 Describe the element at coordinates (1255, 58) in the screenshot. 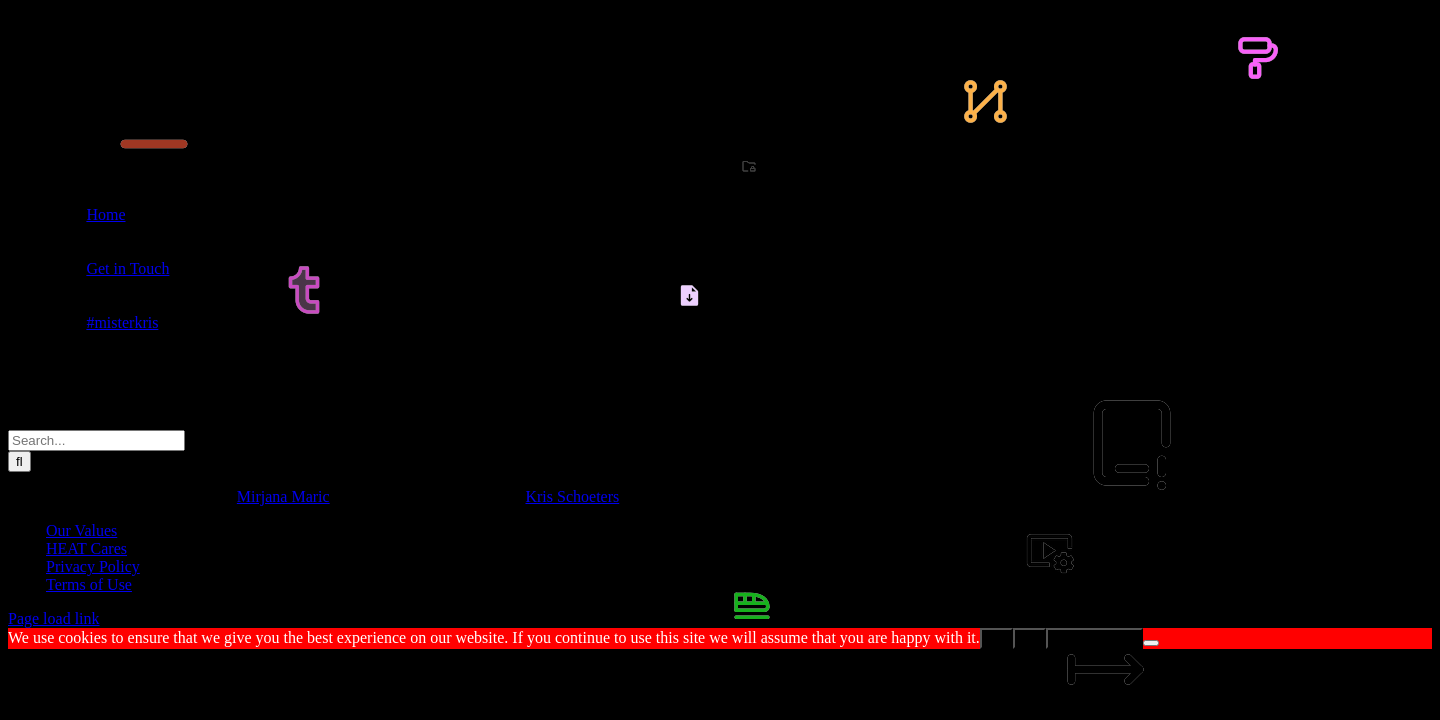

I see `access painting or drawing tools` at that location.